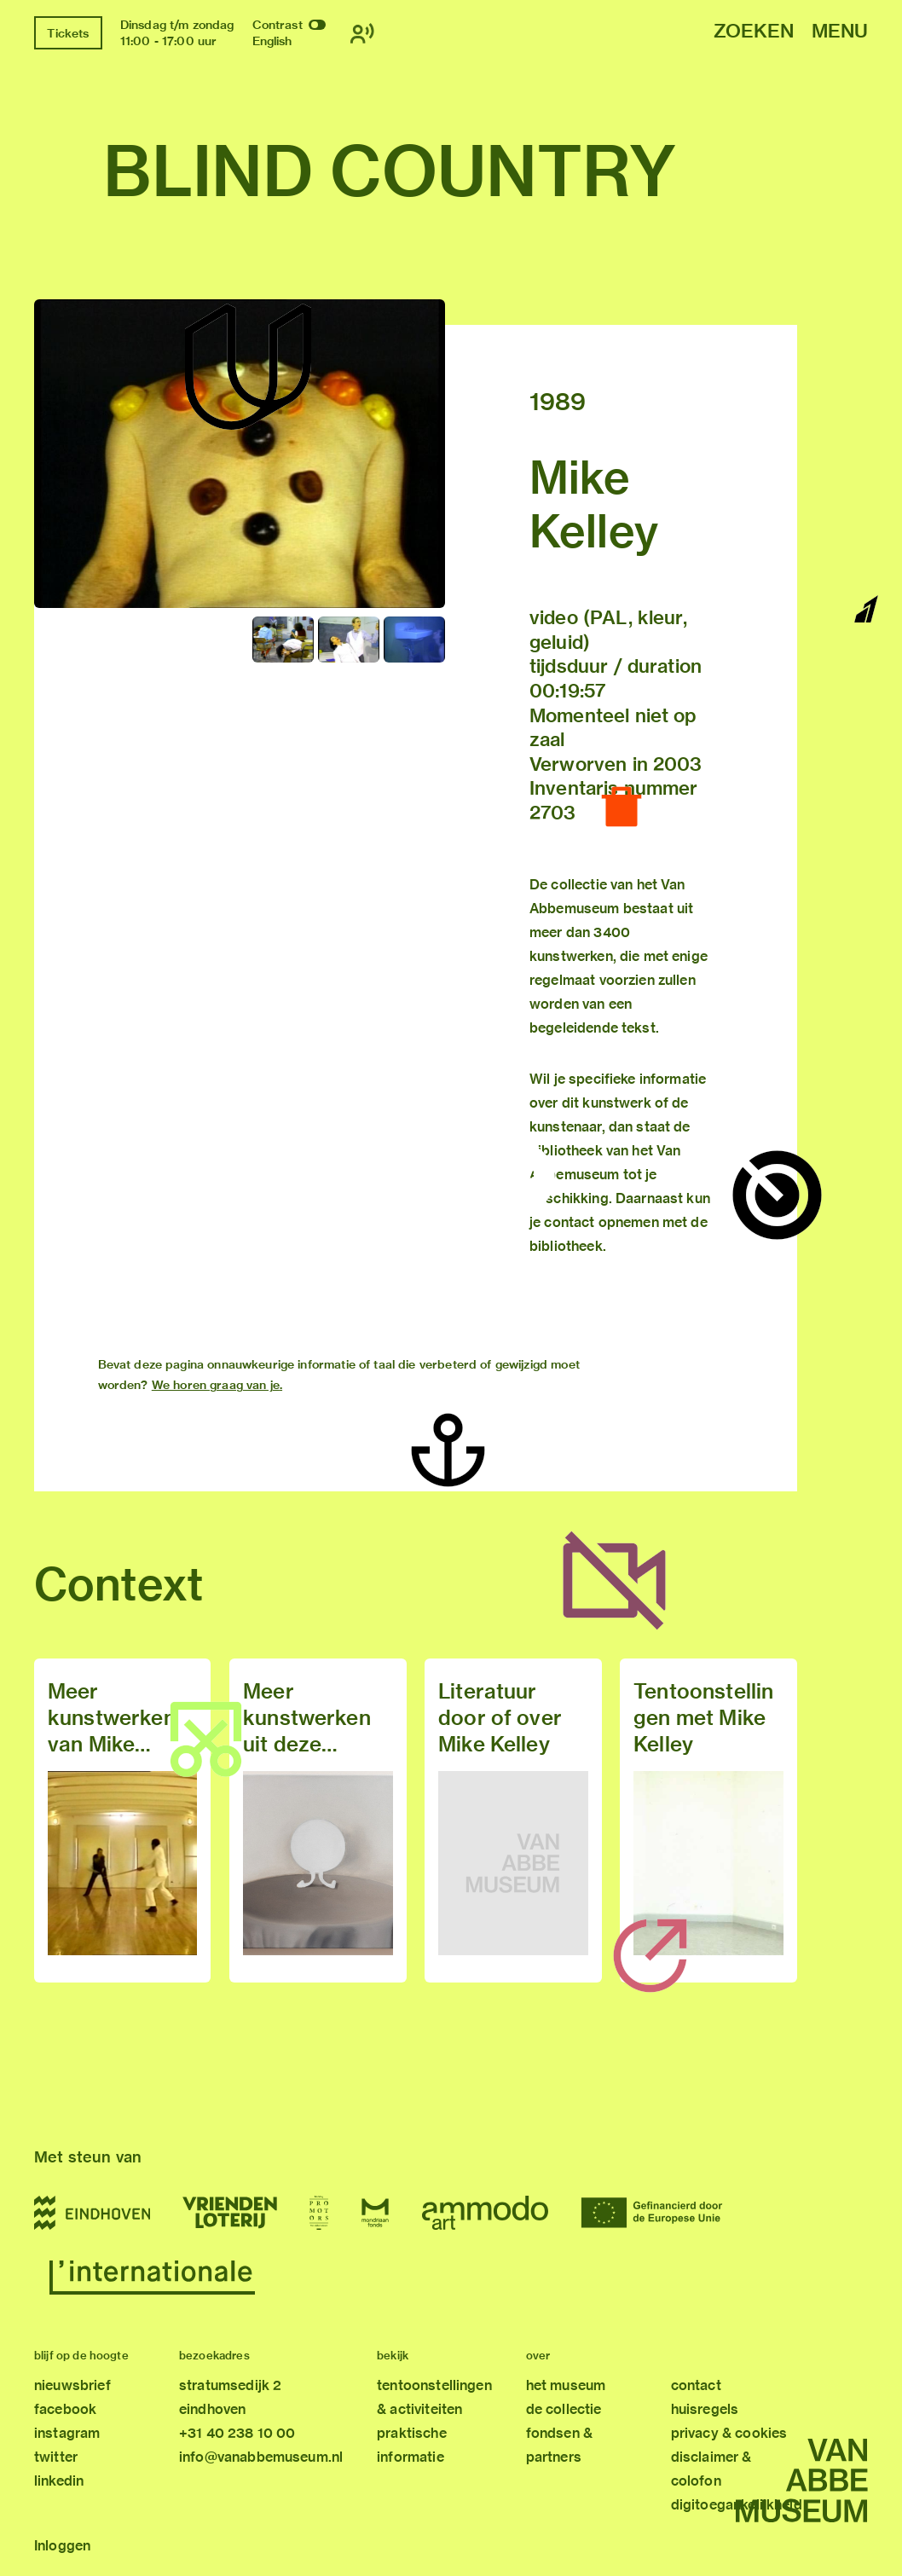  Describe the element at coordinates (866, 609) in the screenshot. I see `razorpay payment gateway logo` at that location.